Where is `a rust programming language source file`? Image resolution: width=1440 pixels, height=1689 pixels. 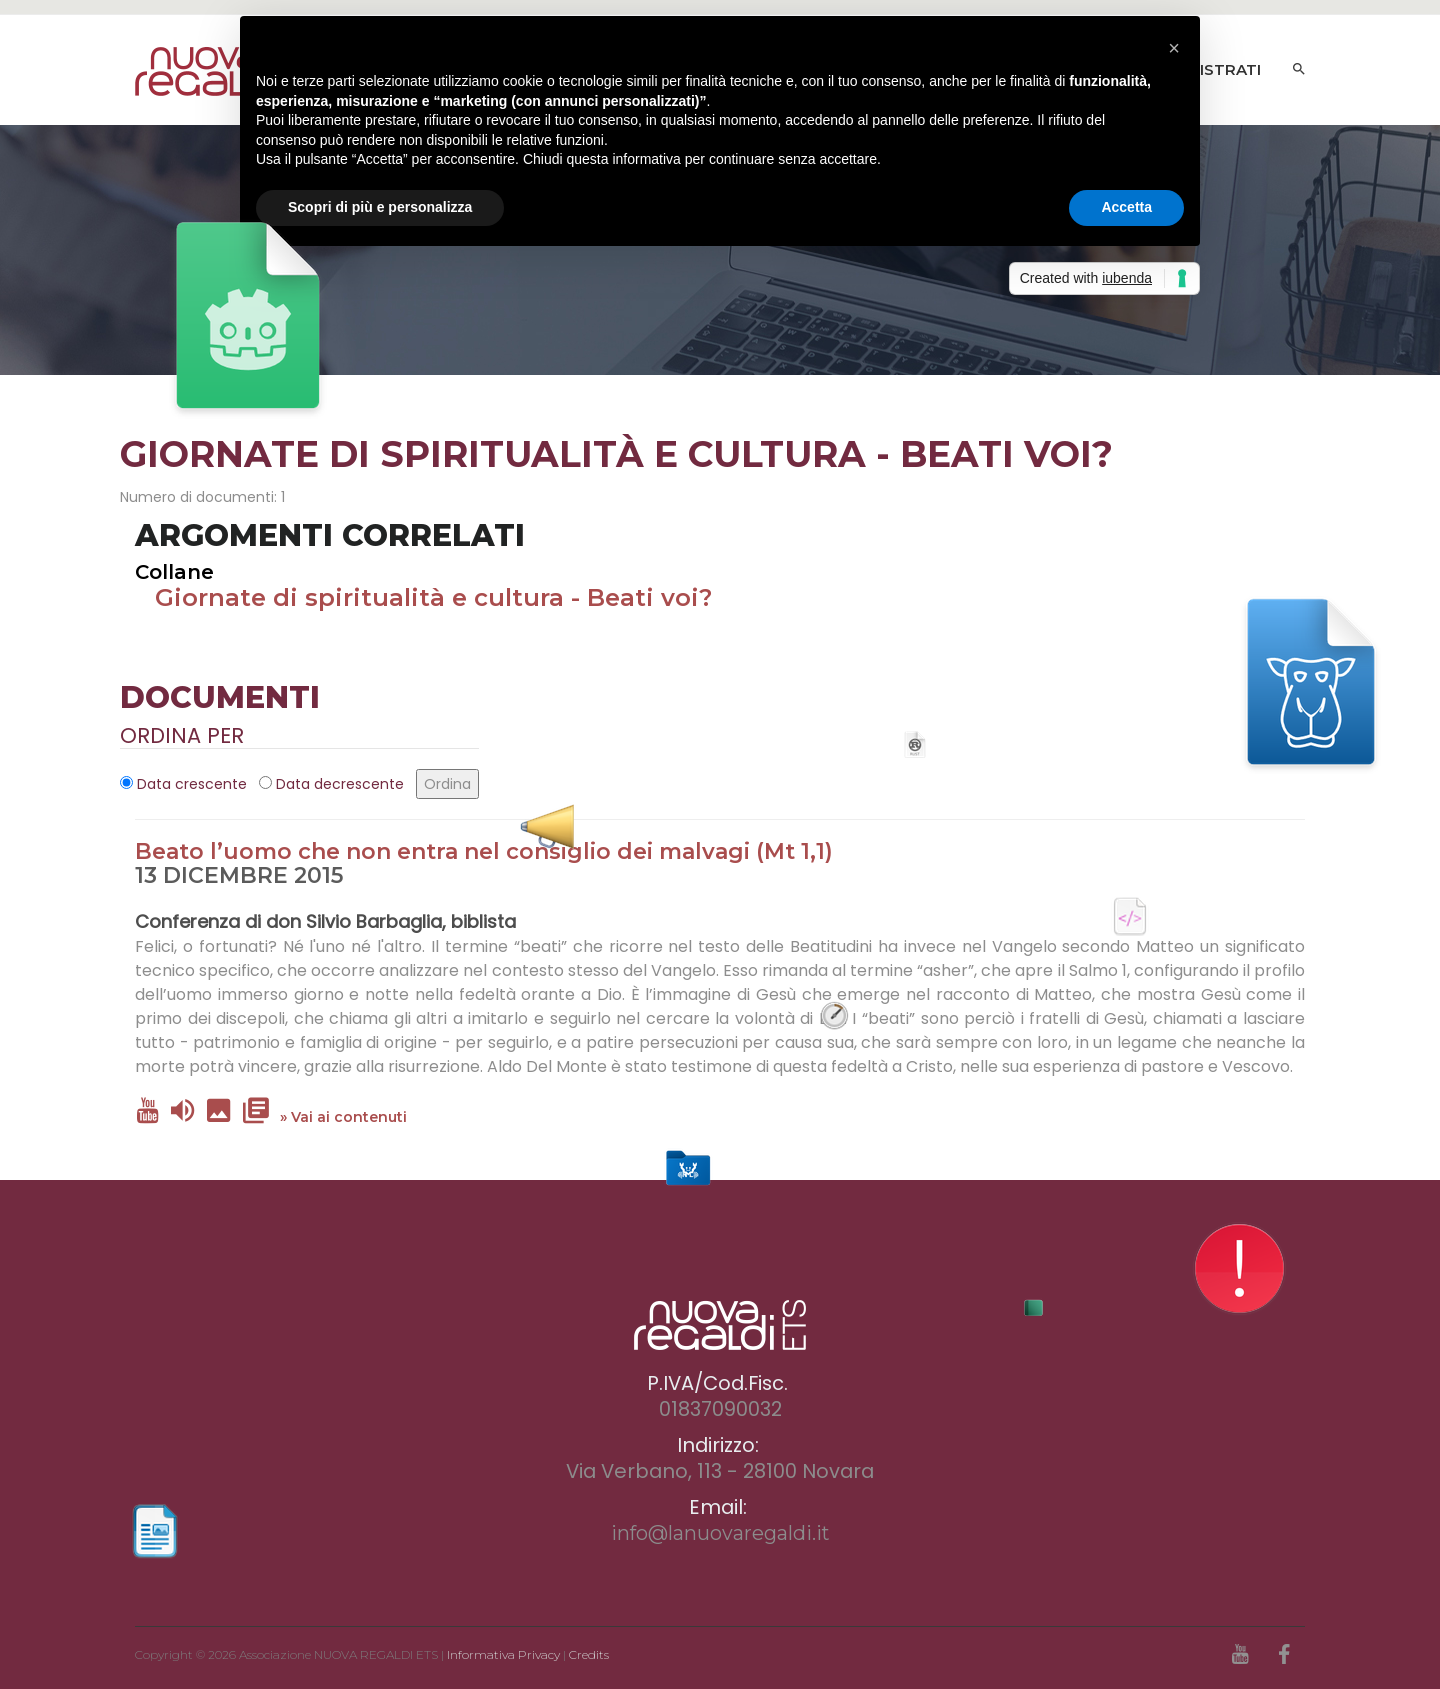
a rust programming language source file is located at coordinates (915, 745).